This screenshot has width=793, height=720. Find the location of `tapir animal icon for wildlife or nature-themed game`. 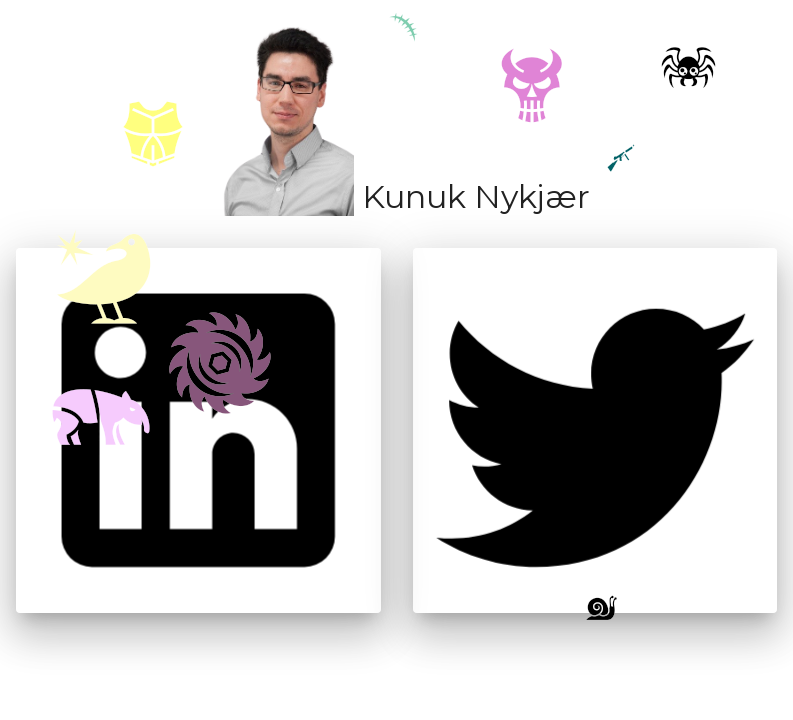

tapir animal icon for wildlife or nature-themed game is located at coordinates (101, 417).